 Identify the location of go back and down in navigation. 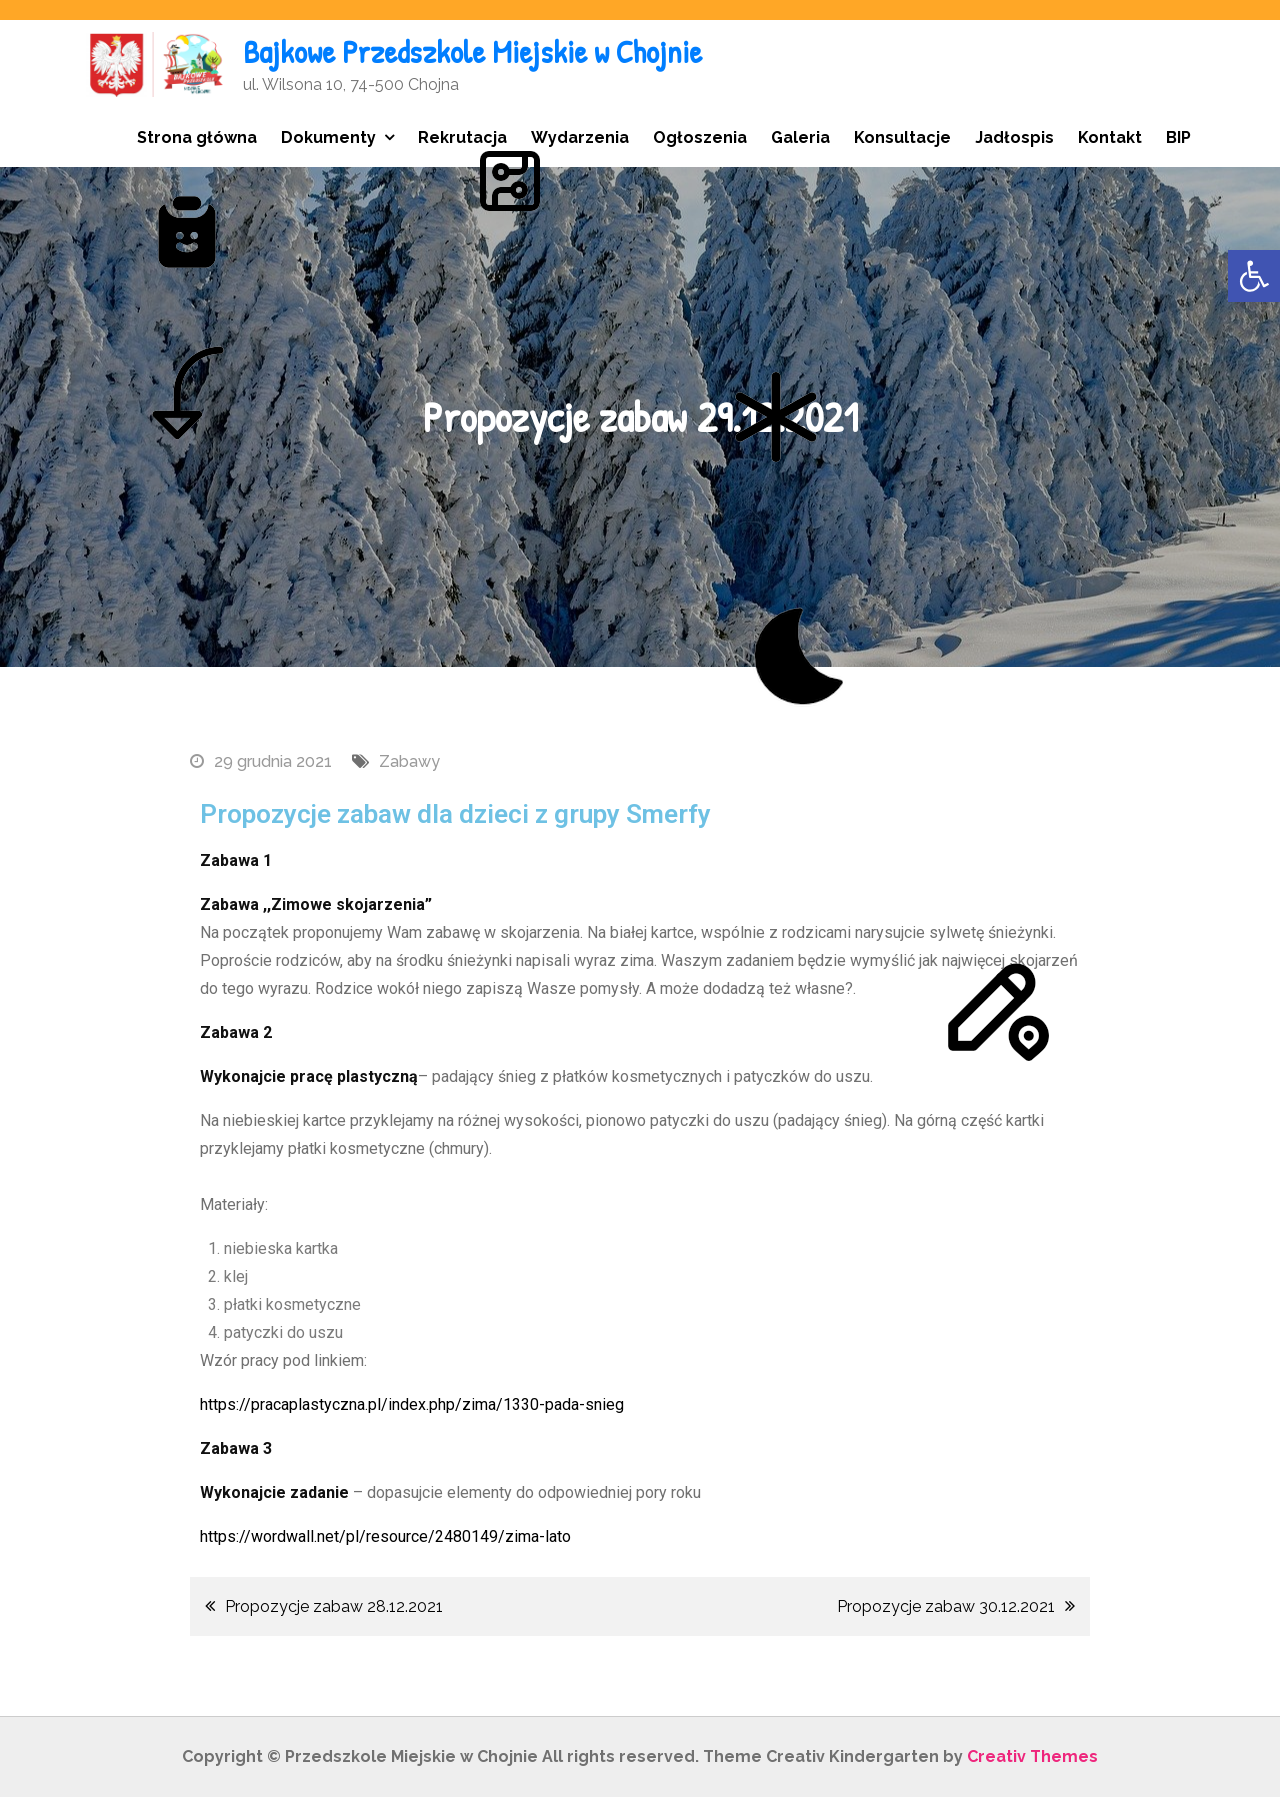
(188, 393).